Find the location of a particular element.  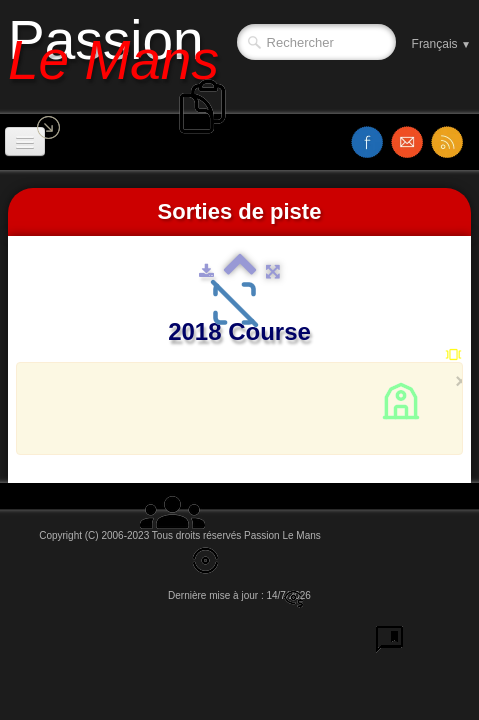

navigate to the next item diagonally is located at coordinates (48, 127).